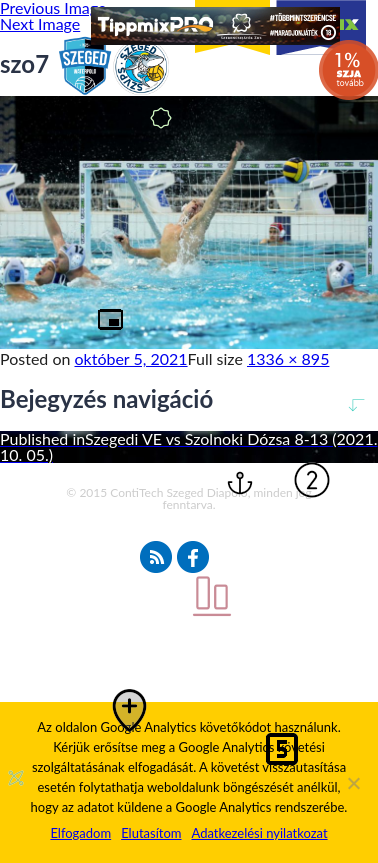 The width and height of the screenshot is (378, 863). Describe the element at coordinates (212, 597) in the screenshot. I see `align selected objects to the bottom edge` at that location.